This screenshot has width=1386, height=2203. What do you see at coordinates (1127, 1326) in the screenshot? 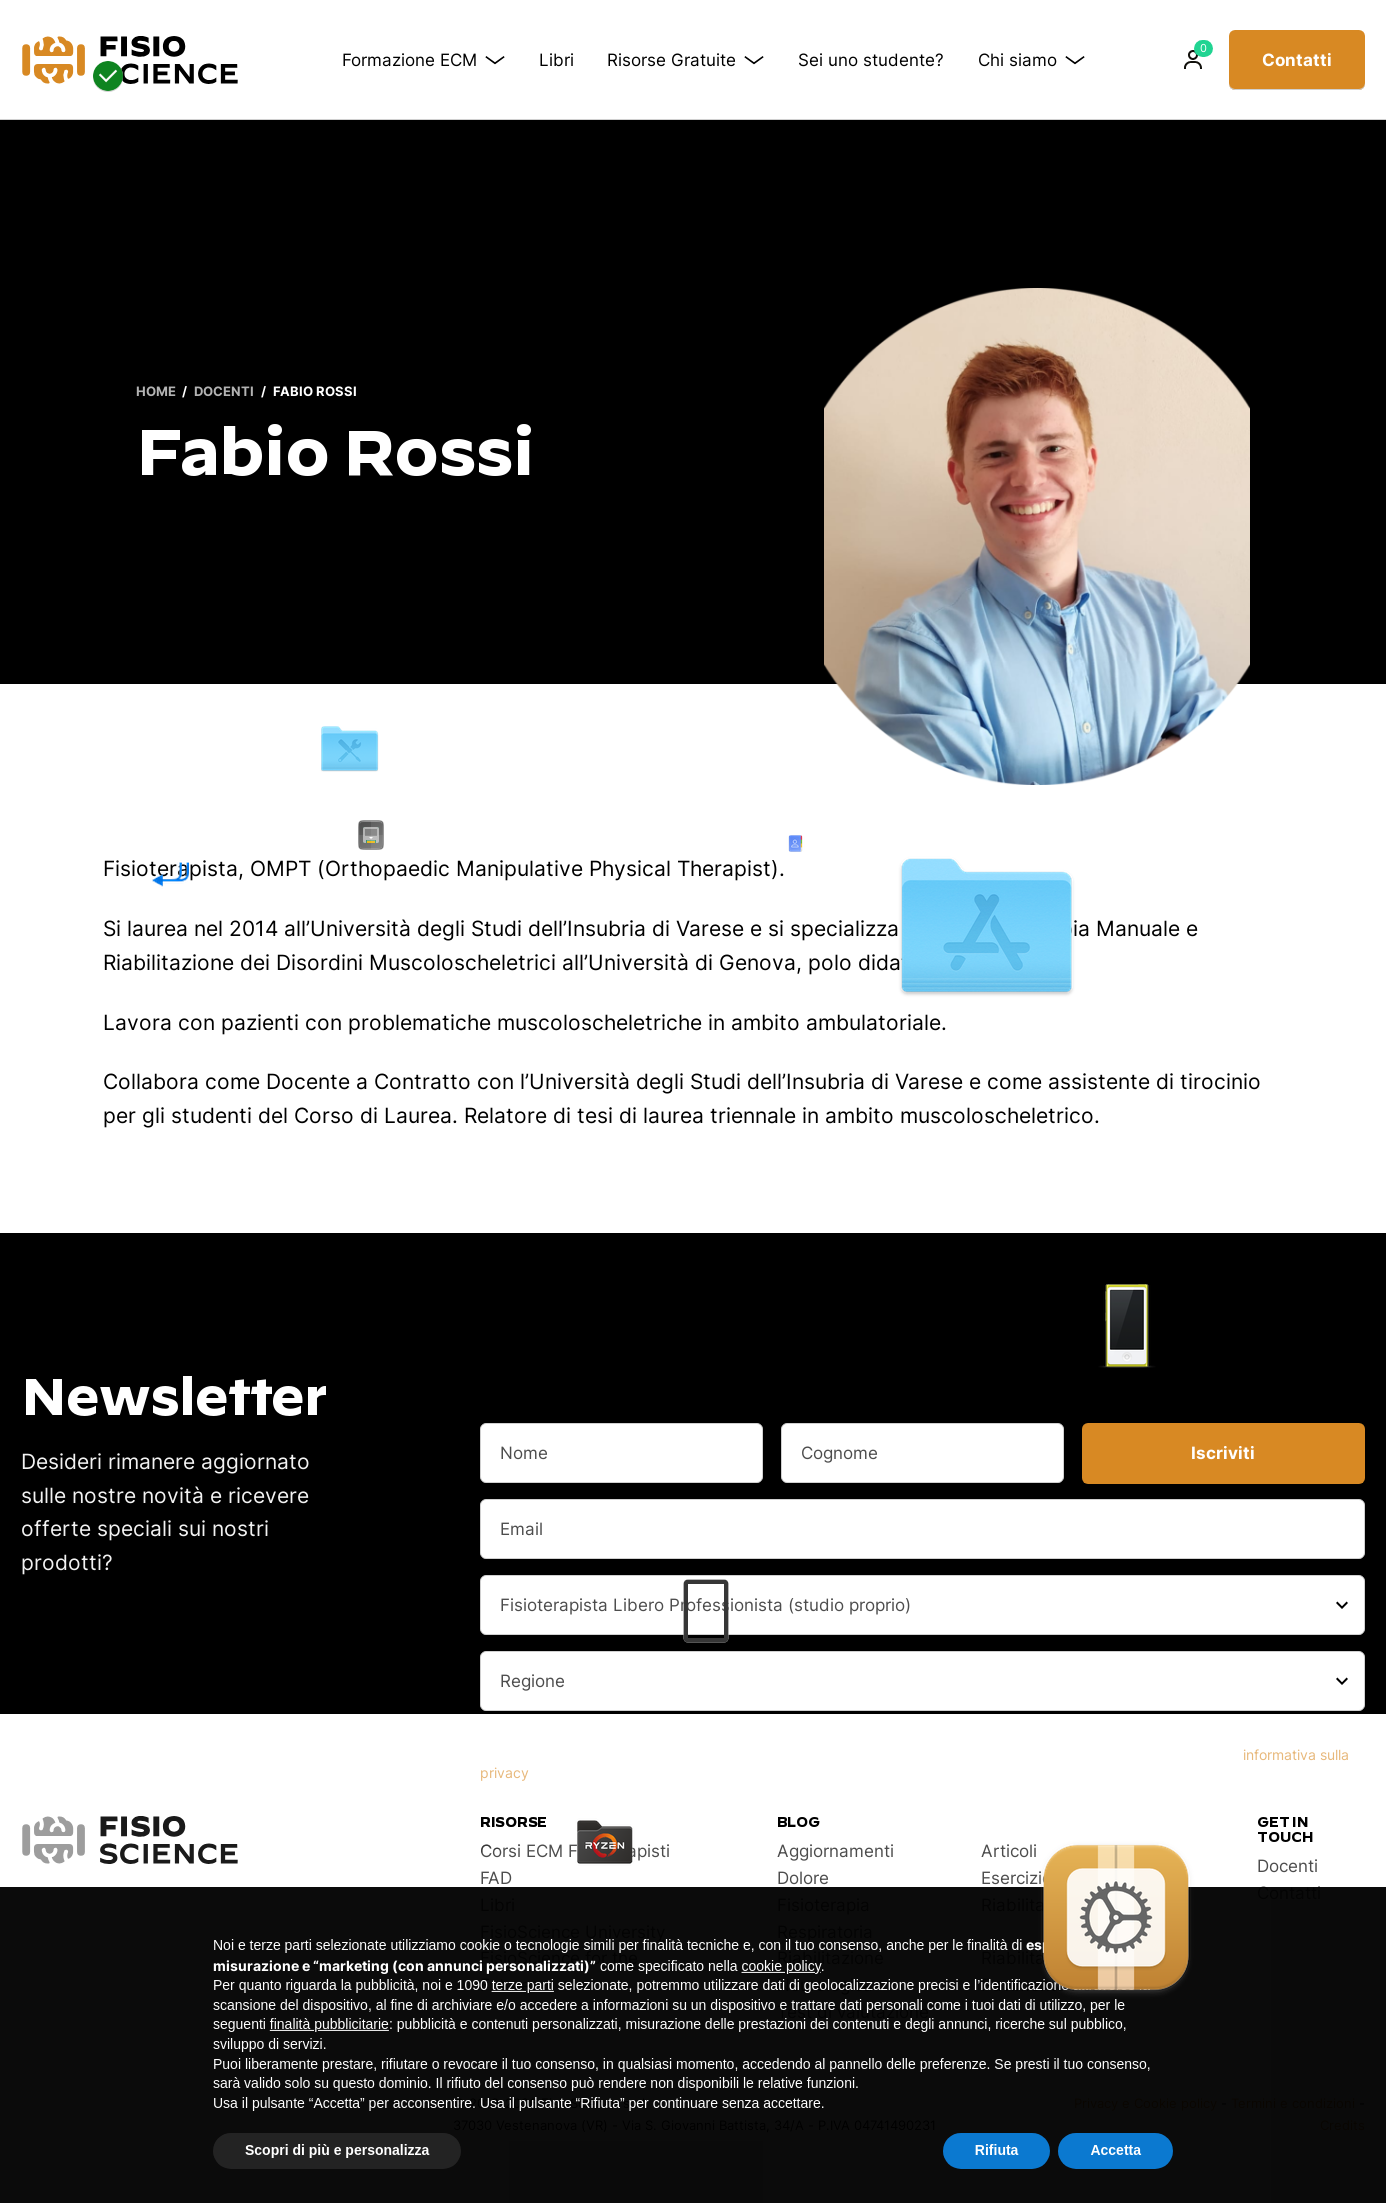
I see `indicates a connected iPod nano device` at bounding box center [1127, 1326].